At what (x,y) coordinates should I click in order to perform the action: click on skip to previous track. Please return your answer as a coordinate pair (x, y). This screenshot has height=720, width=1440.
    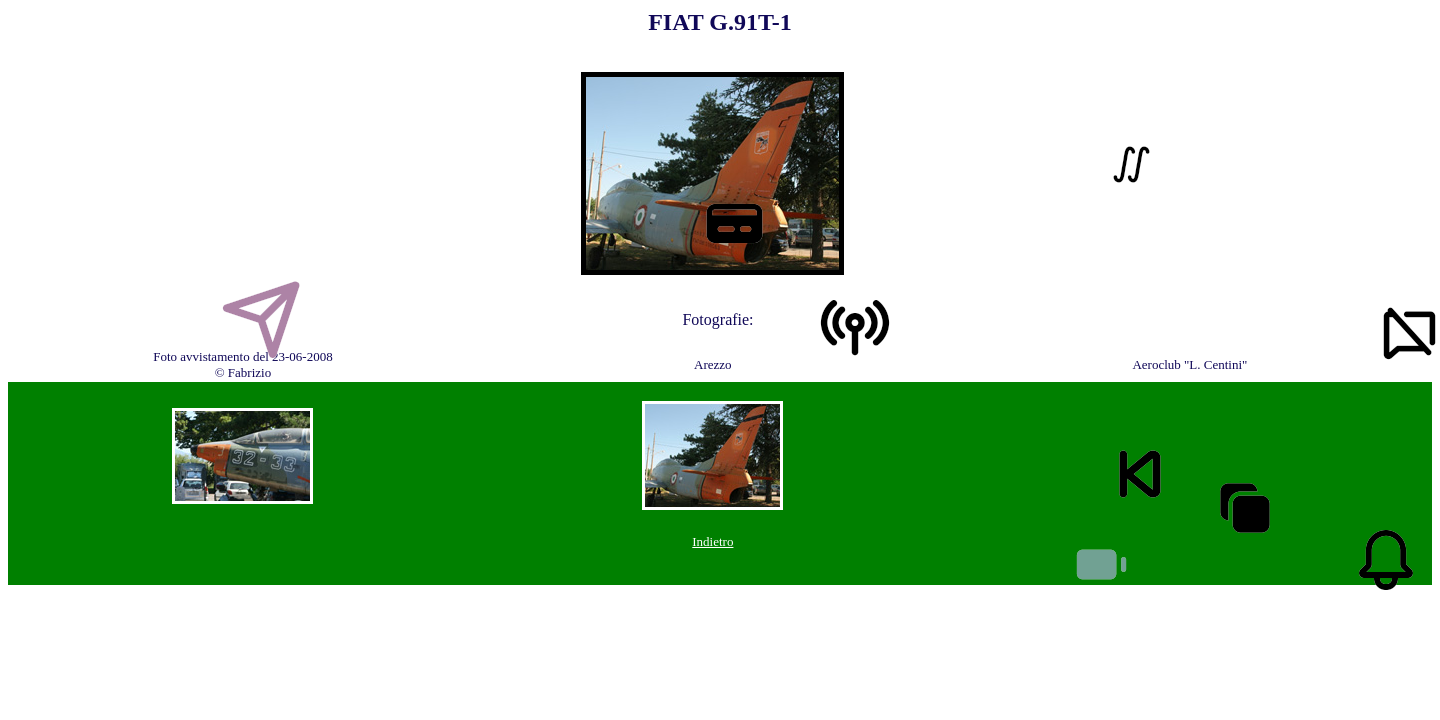
    Looking at the image, I should click on (1139, 474).